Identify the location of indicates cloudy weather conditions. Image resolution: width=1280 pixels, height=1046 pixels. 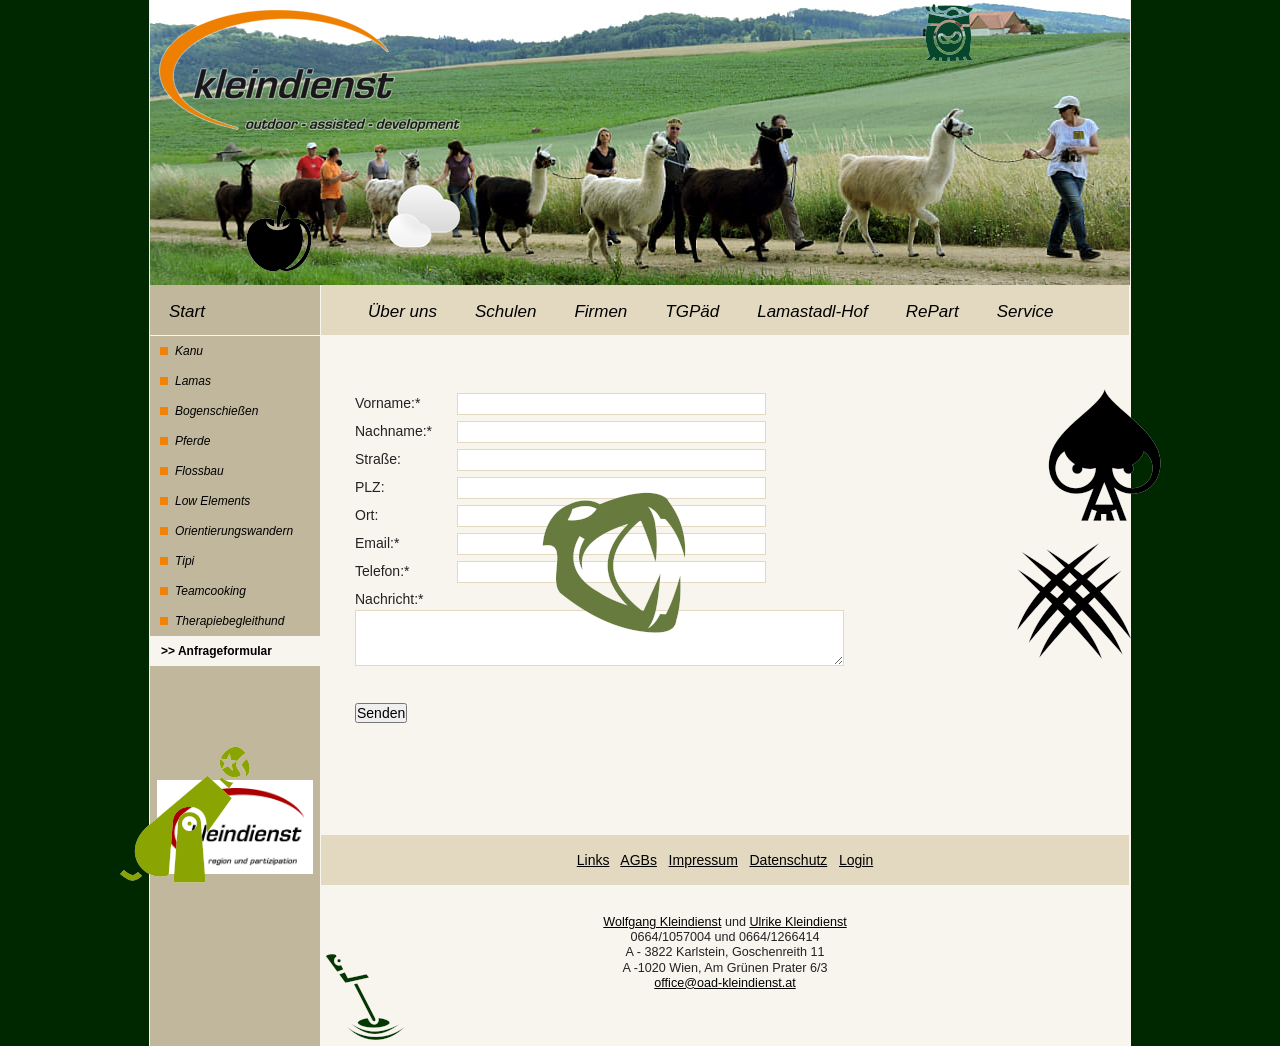
(424, 216).